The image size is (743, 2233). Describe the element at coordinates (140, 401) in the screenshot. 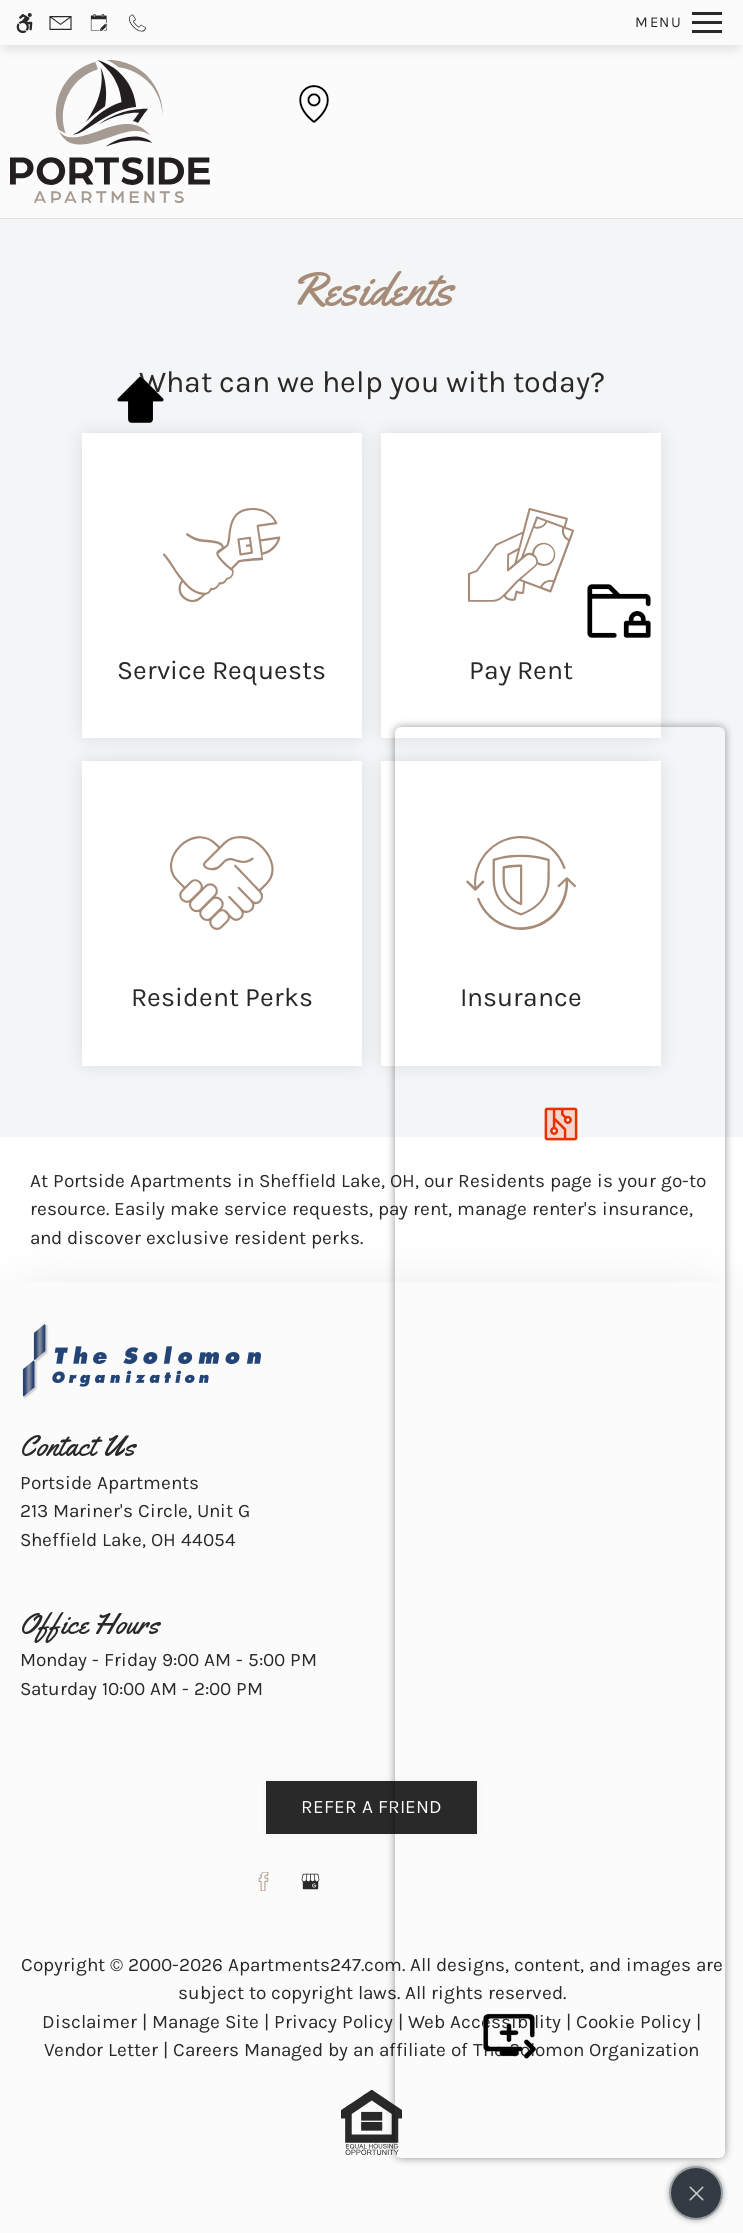

I see `upload a file or content` at that location.